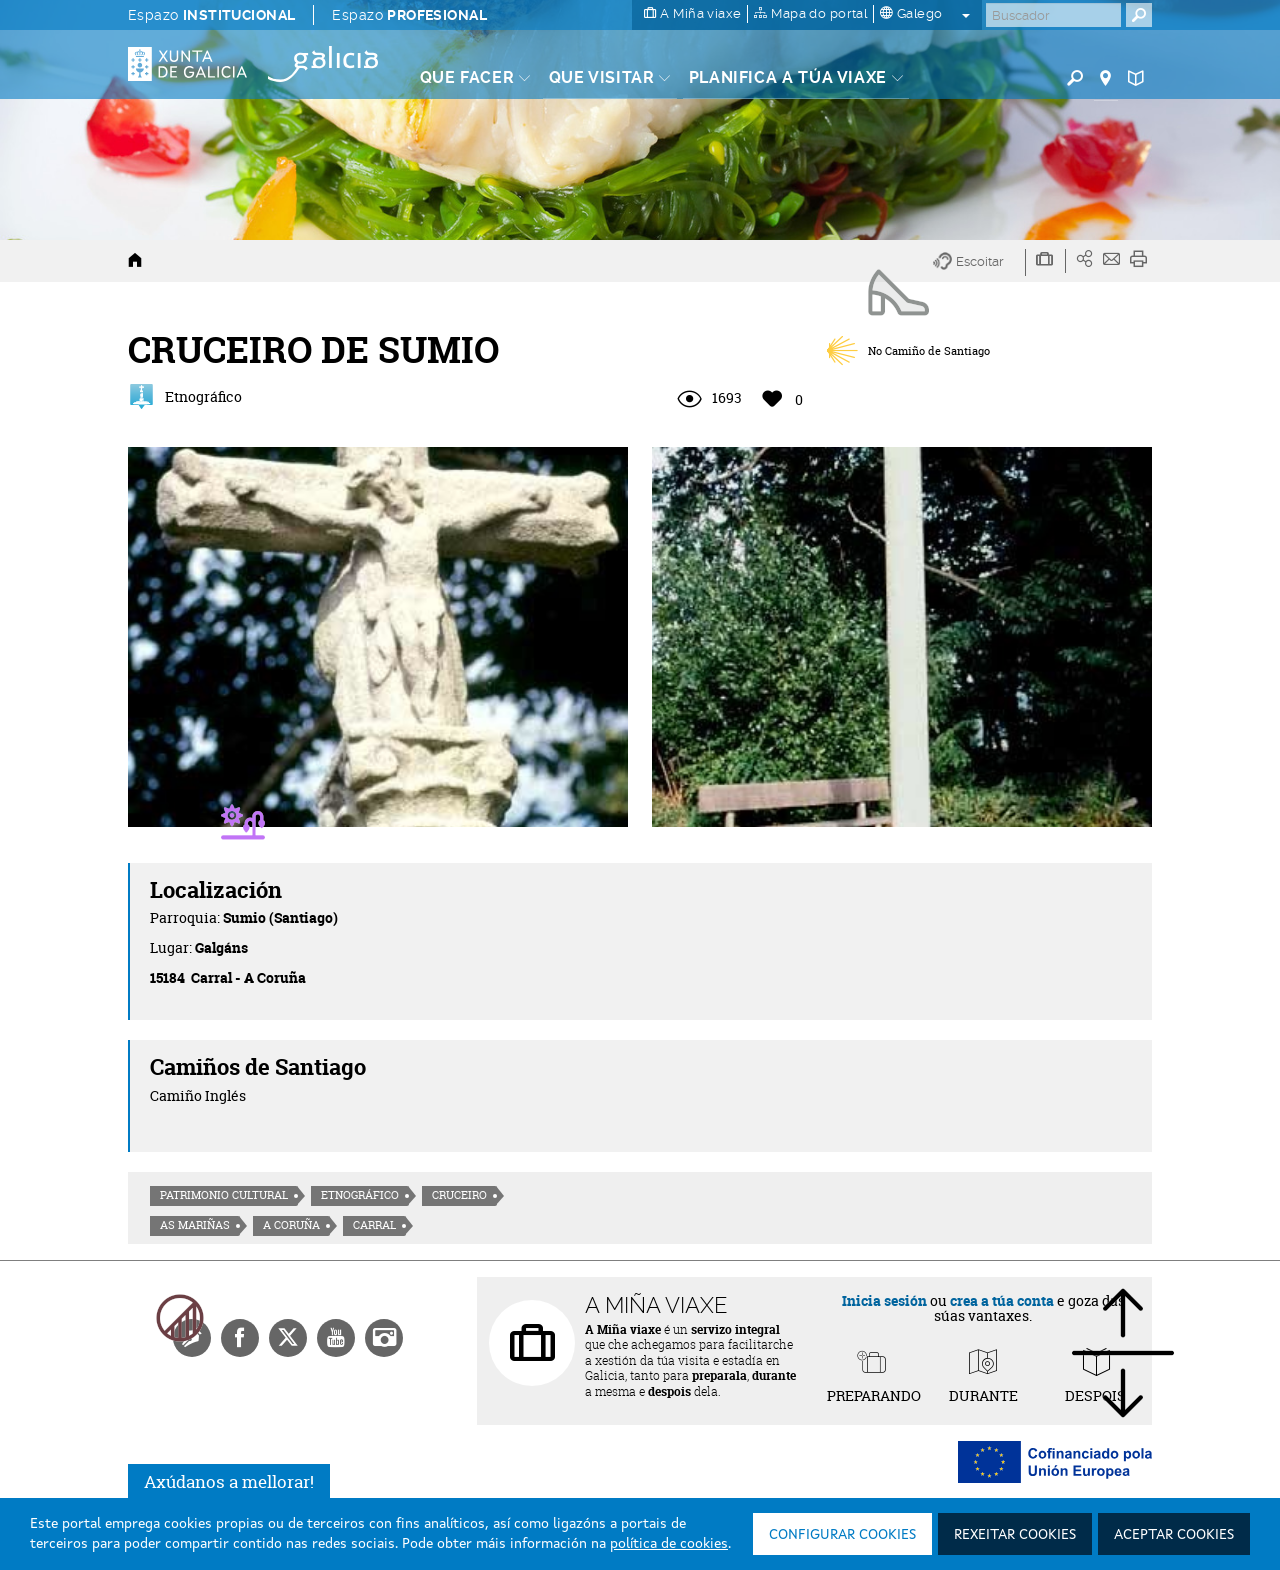 This screenshot has height=1570, width=1280. Describe the element at coordinates (243, 822) in the screenshot. I see `indicates drought or dry weather conditions` at that location.